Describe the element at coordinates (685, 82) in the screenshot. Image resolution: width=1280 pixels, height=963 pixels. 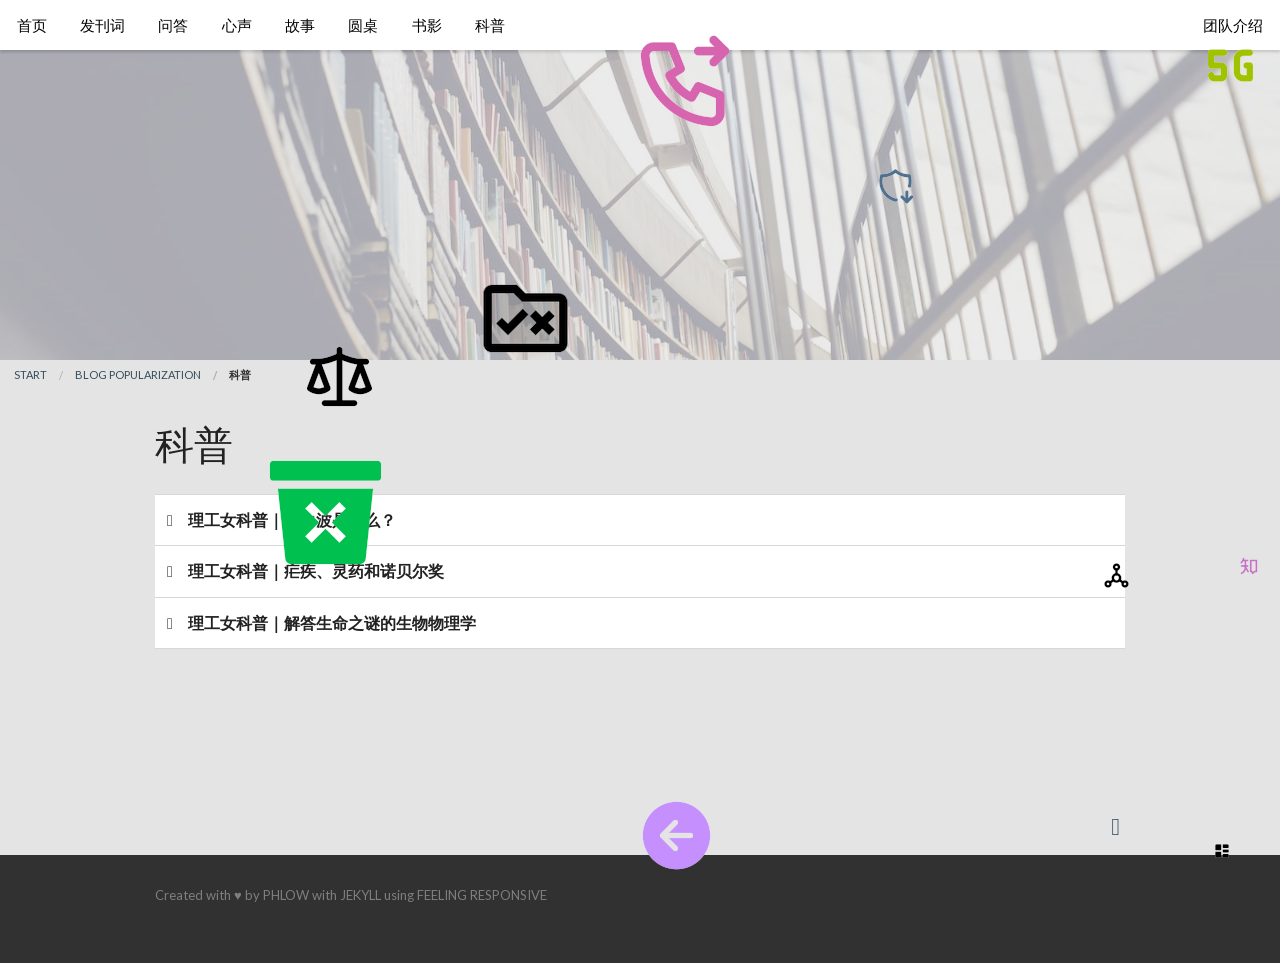
I see `make an outgoing call` at that location.